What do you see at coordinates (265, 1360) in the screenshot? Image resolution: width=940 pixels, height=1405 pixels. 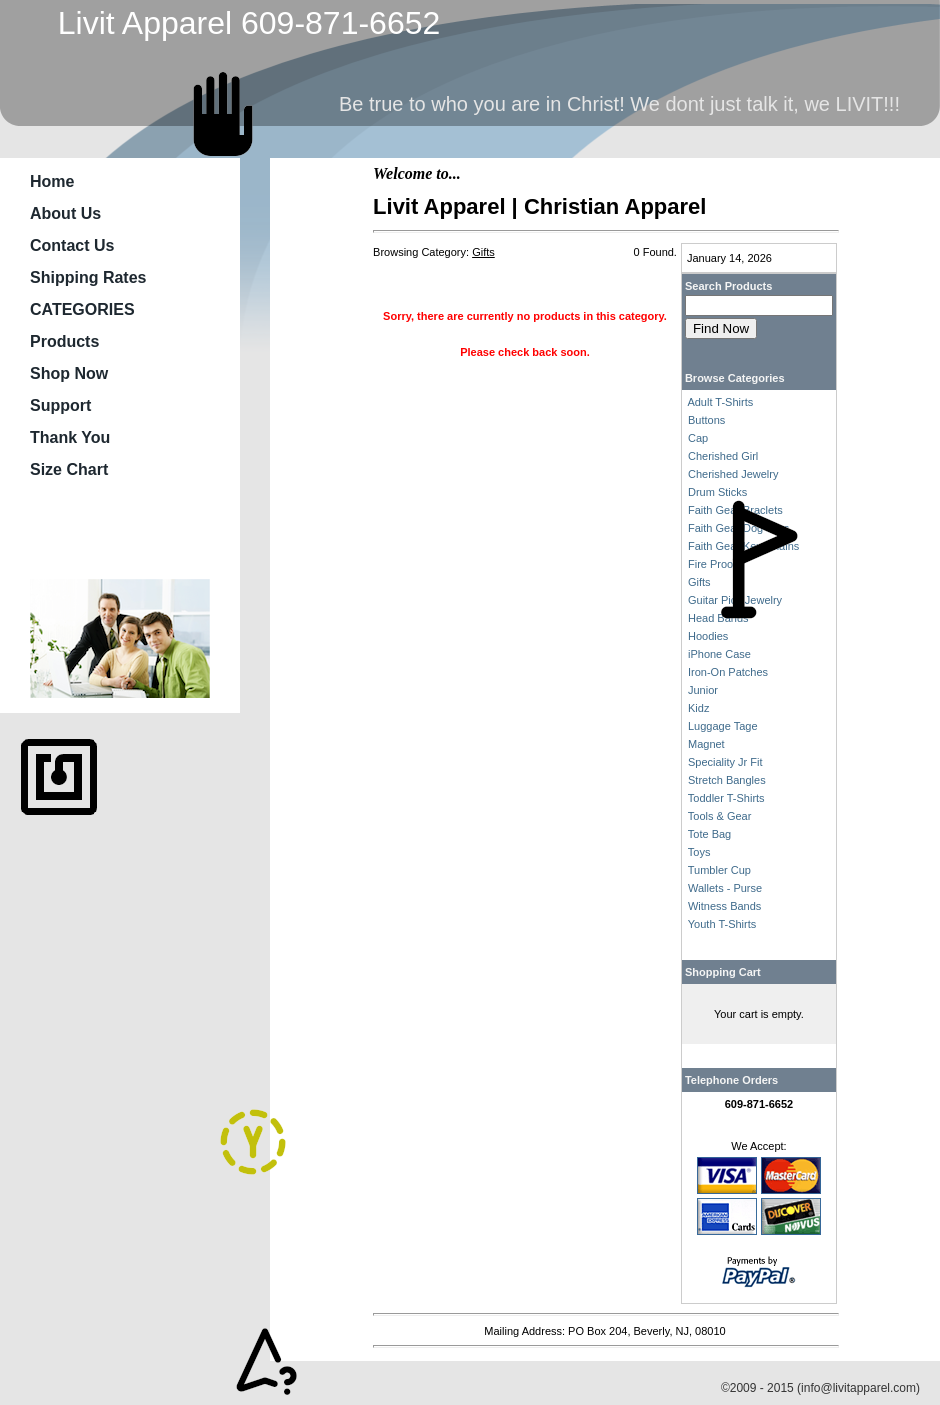 I see `get directions help or navigation assistance` at bounding box center [265, 1360].